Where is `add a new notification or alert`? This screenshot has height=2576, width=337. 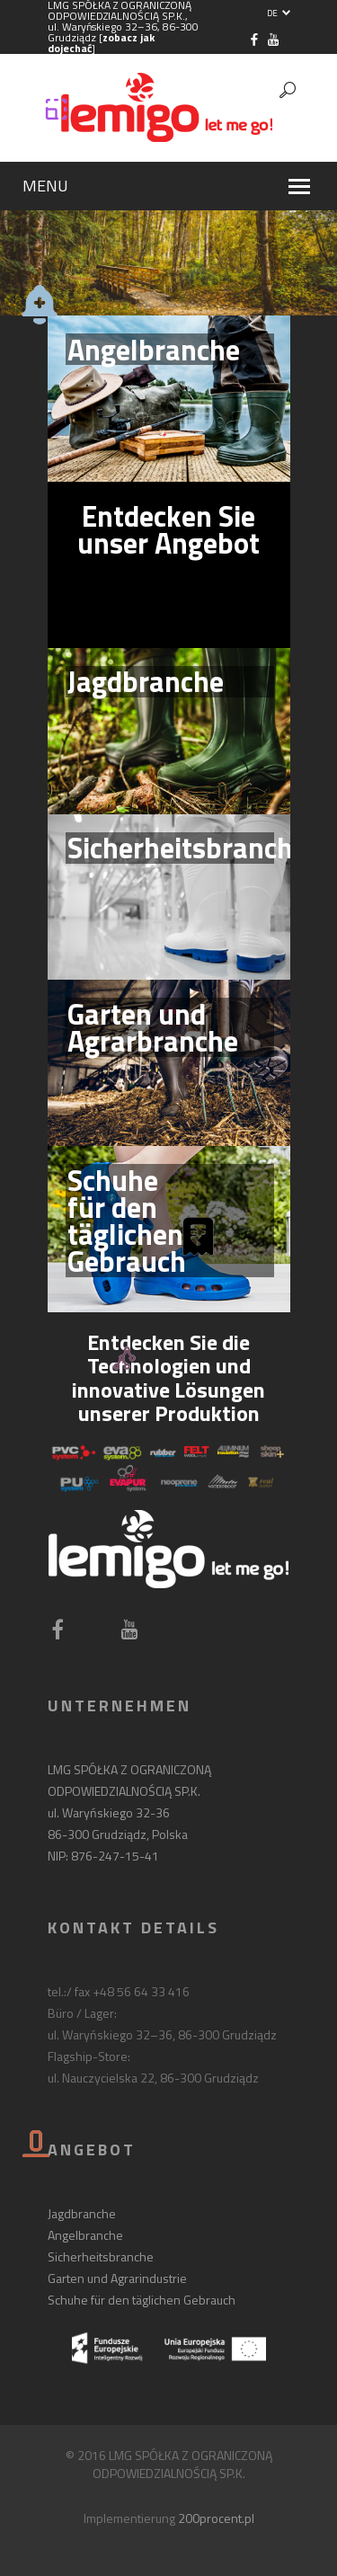
add a new notification or alert is located at coordinates (40, 305).